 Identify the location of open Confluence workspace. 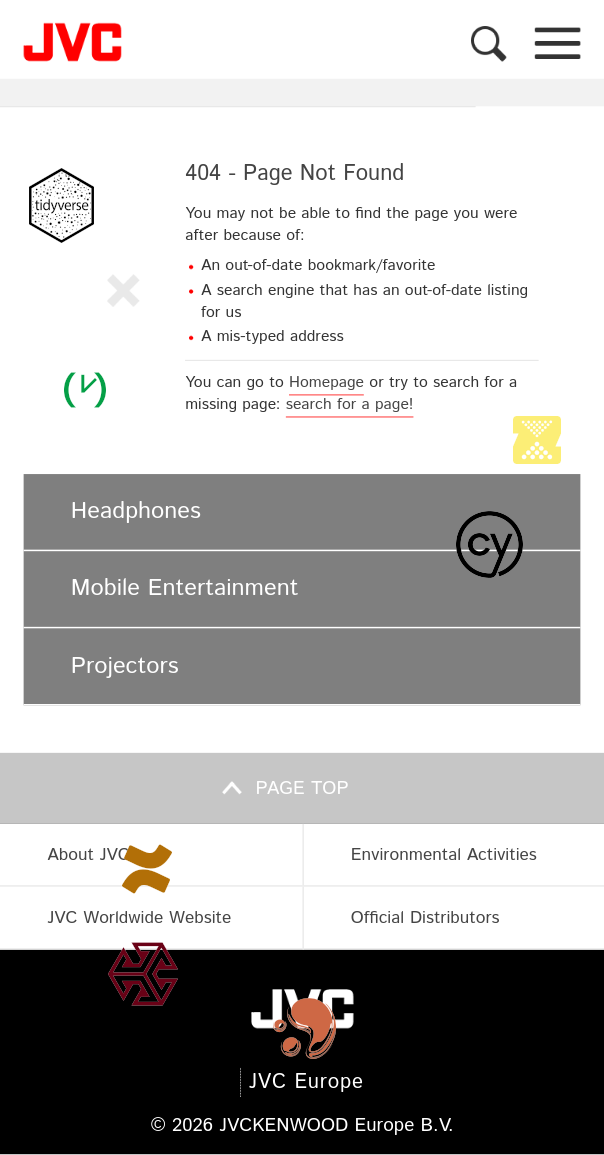
(147, 869).